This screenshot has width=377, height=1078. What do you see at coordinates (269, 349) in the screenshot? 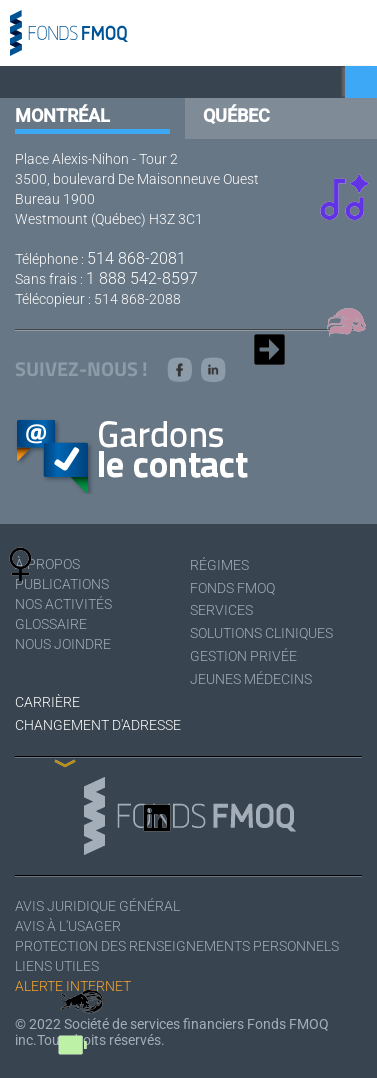
I see `proceed to the next step` at bounding box center [269, 349].